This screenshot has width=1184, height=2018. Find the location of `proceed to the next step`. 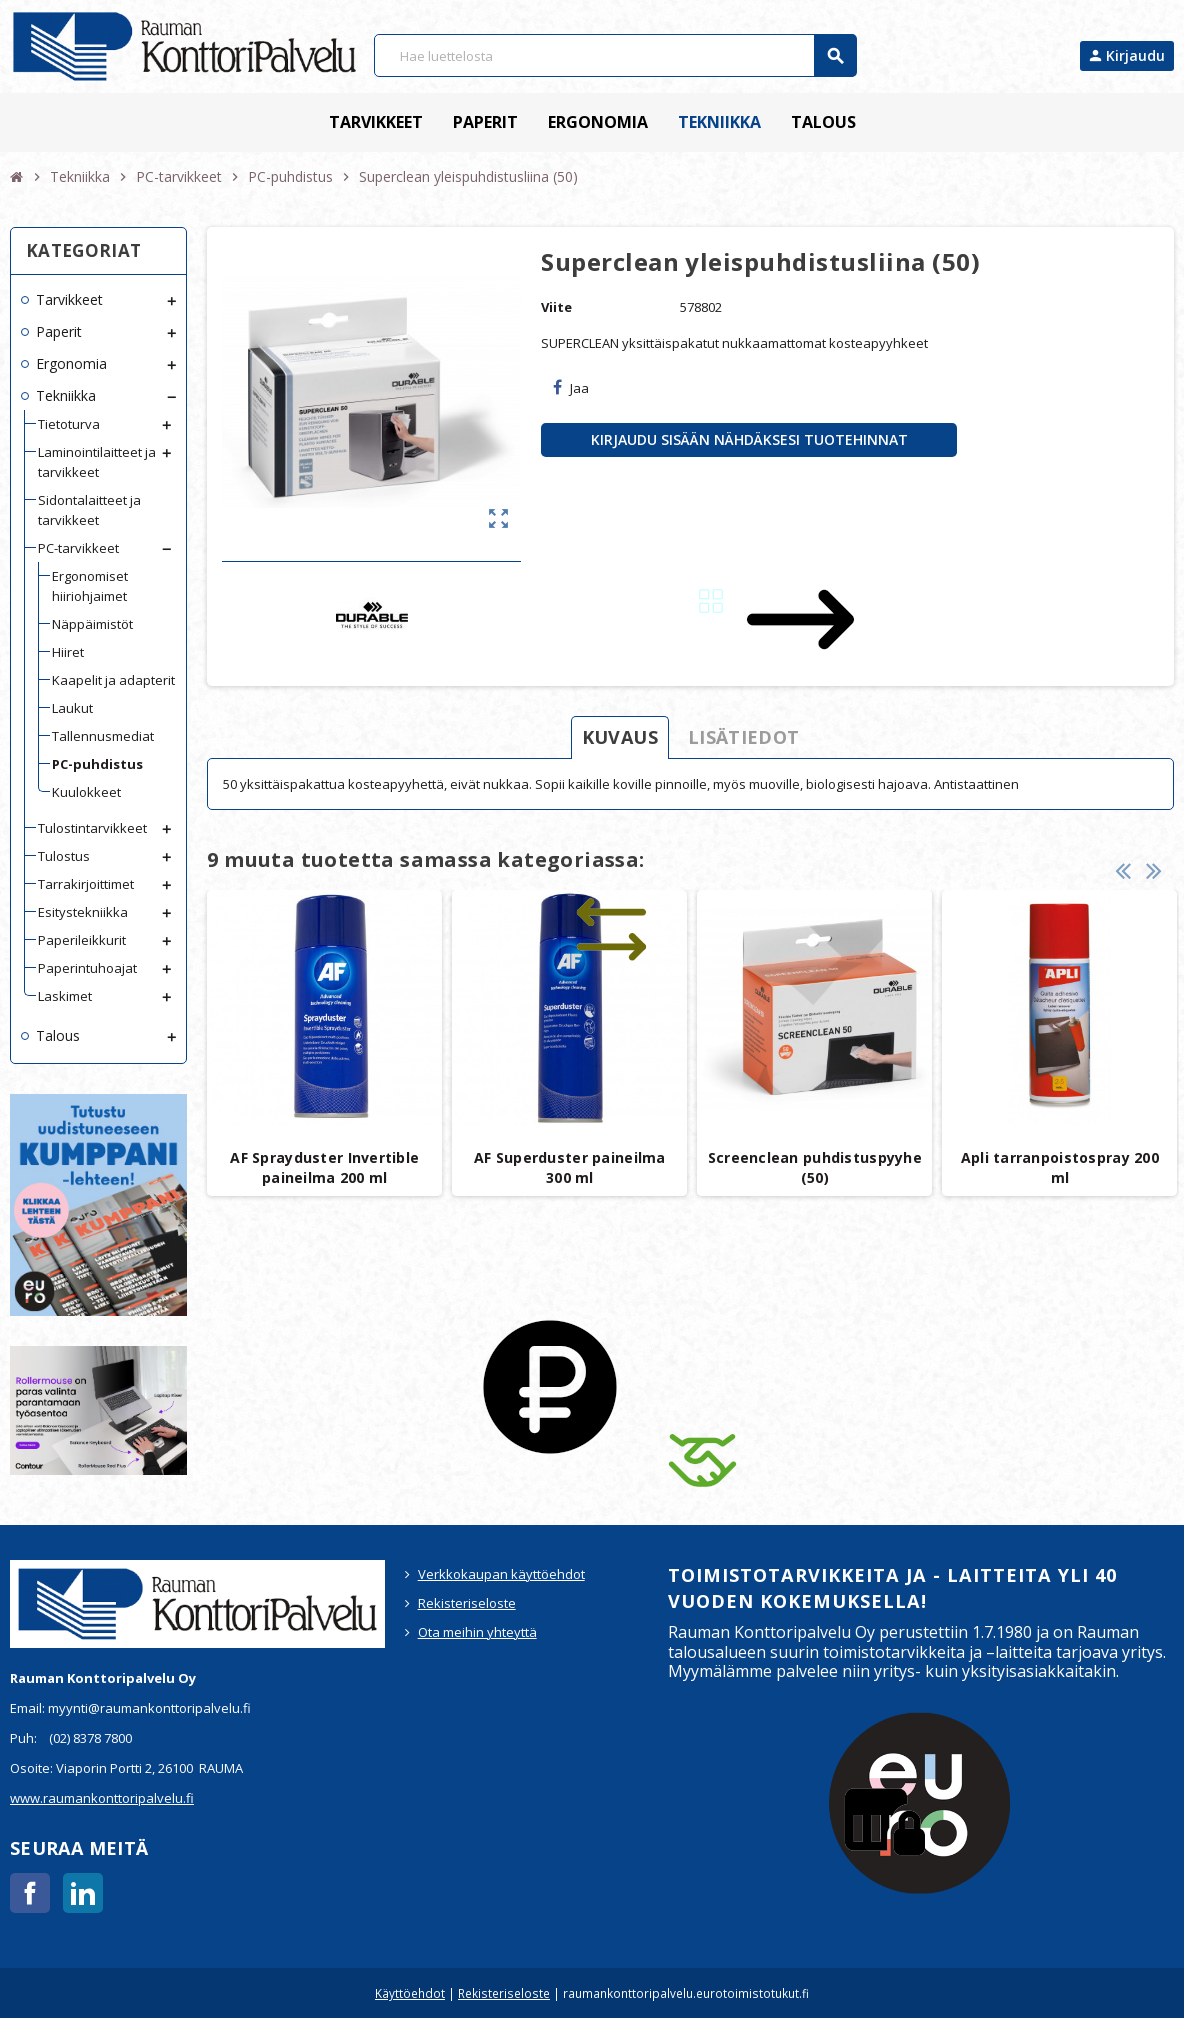

proceed to the next step is located at coordinates (800, 619).